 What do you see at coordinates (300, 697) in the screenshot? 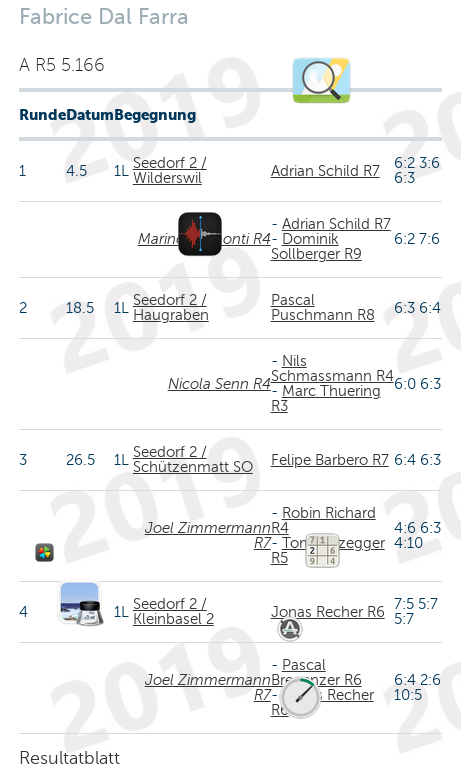
I see `open sysprof system profiler` at bounding box center [300, 697].